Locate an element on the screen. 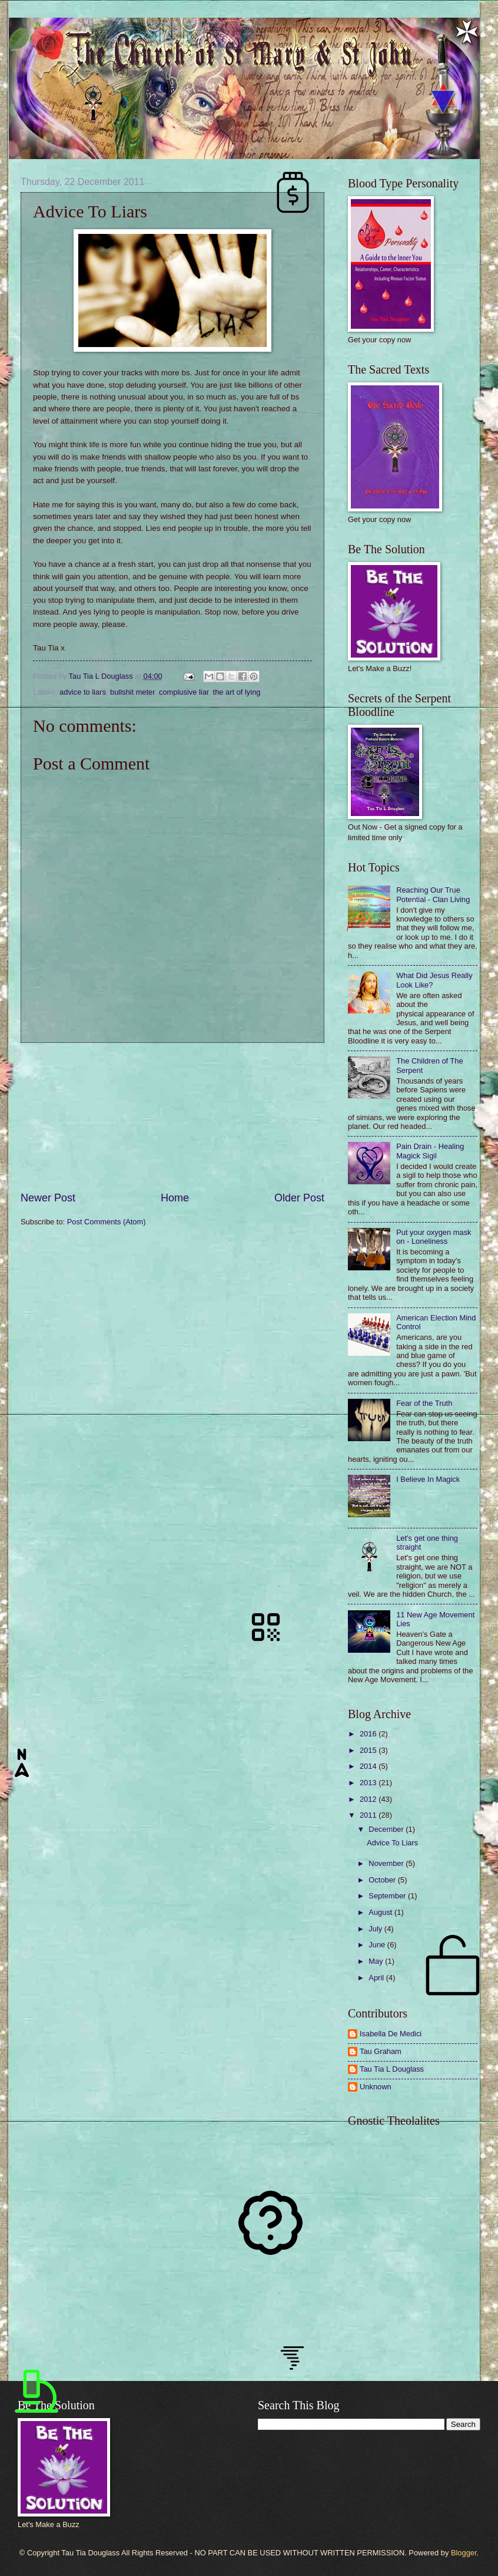 The image size is (498, 2576). unlock this item or content is located at coordinates (453, 1969).